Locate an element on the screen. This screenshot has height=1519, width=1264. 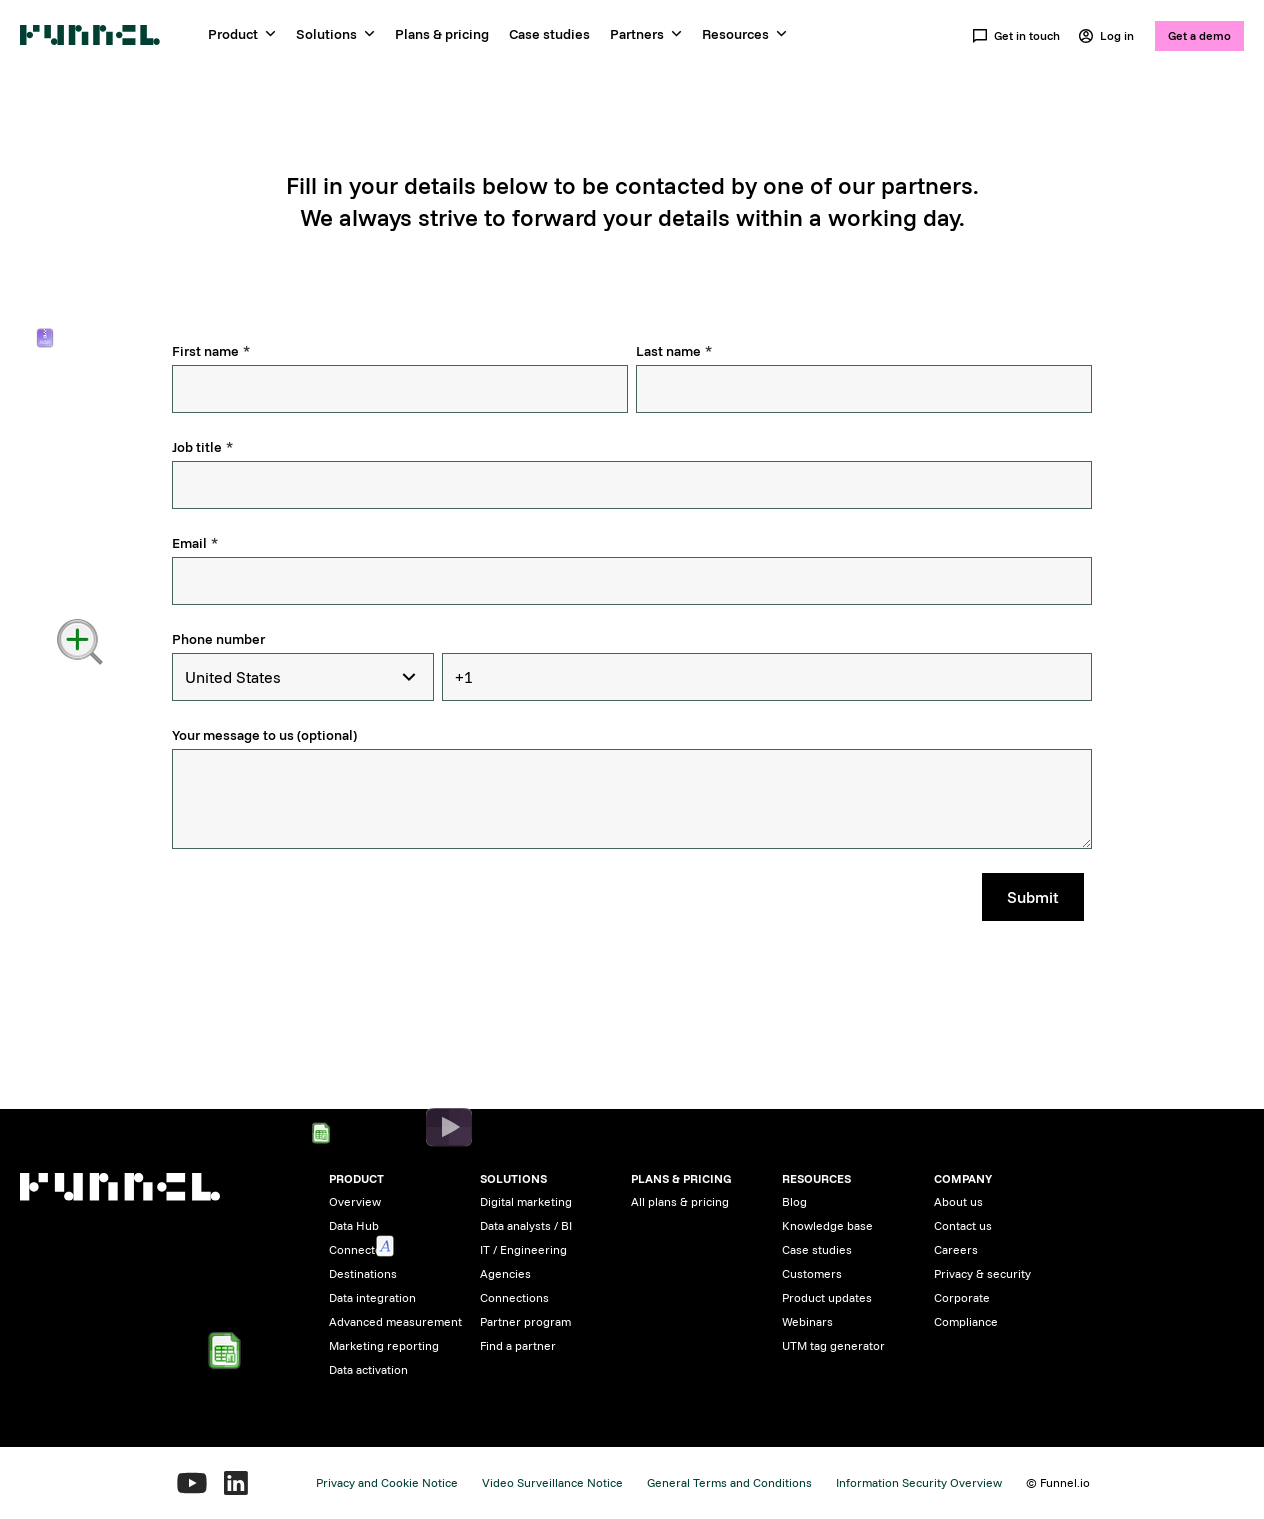
a font file or typography document is located at coordinates (385, 1246).